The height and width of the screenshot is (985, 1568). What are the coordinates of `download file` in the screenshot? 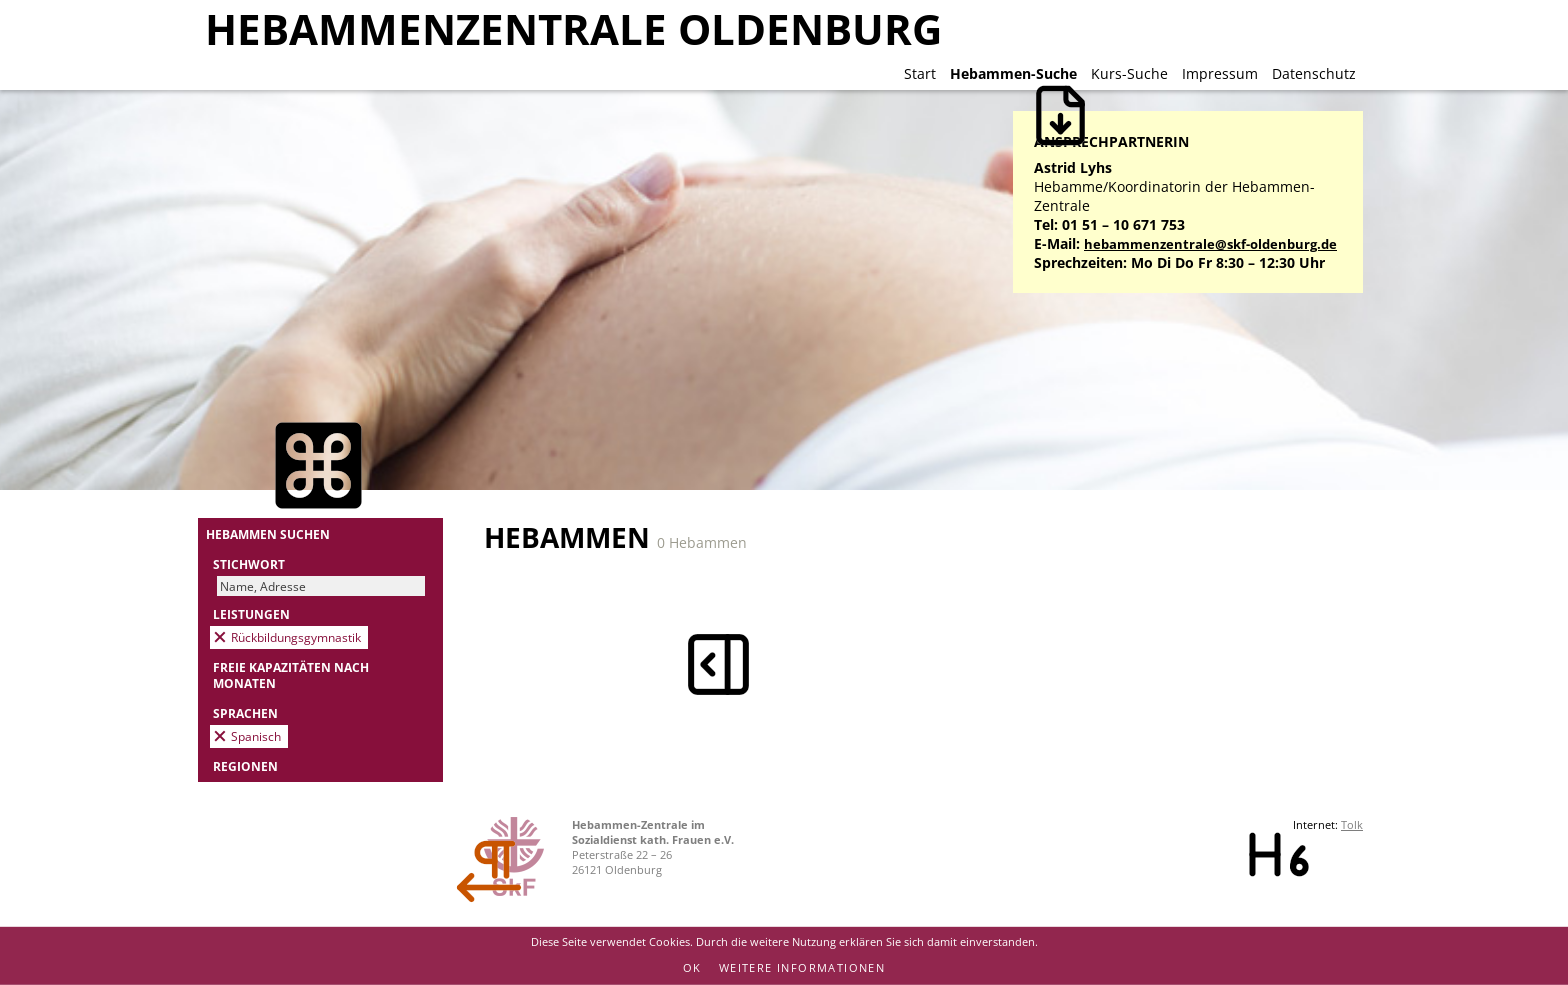 It's located at (1060, 115).